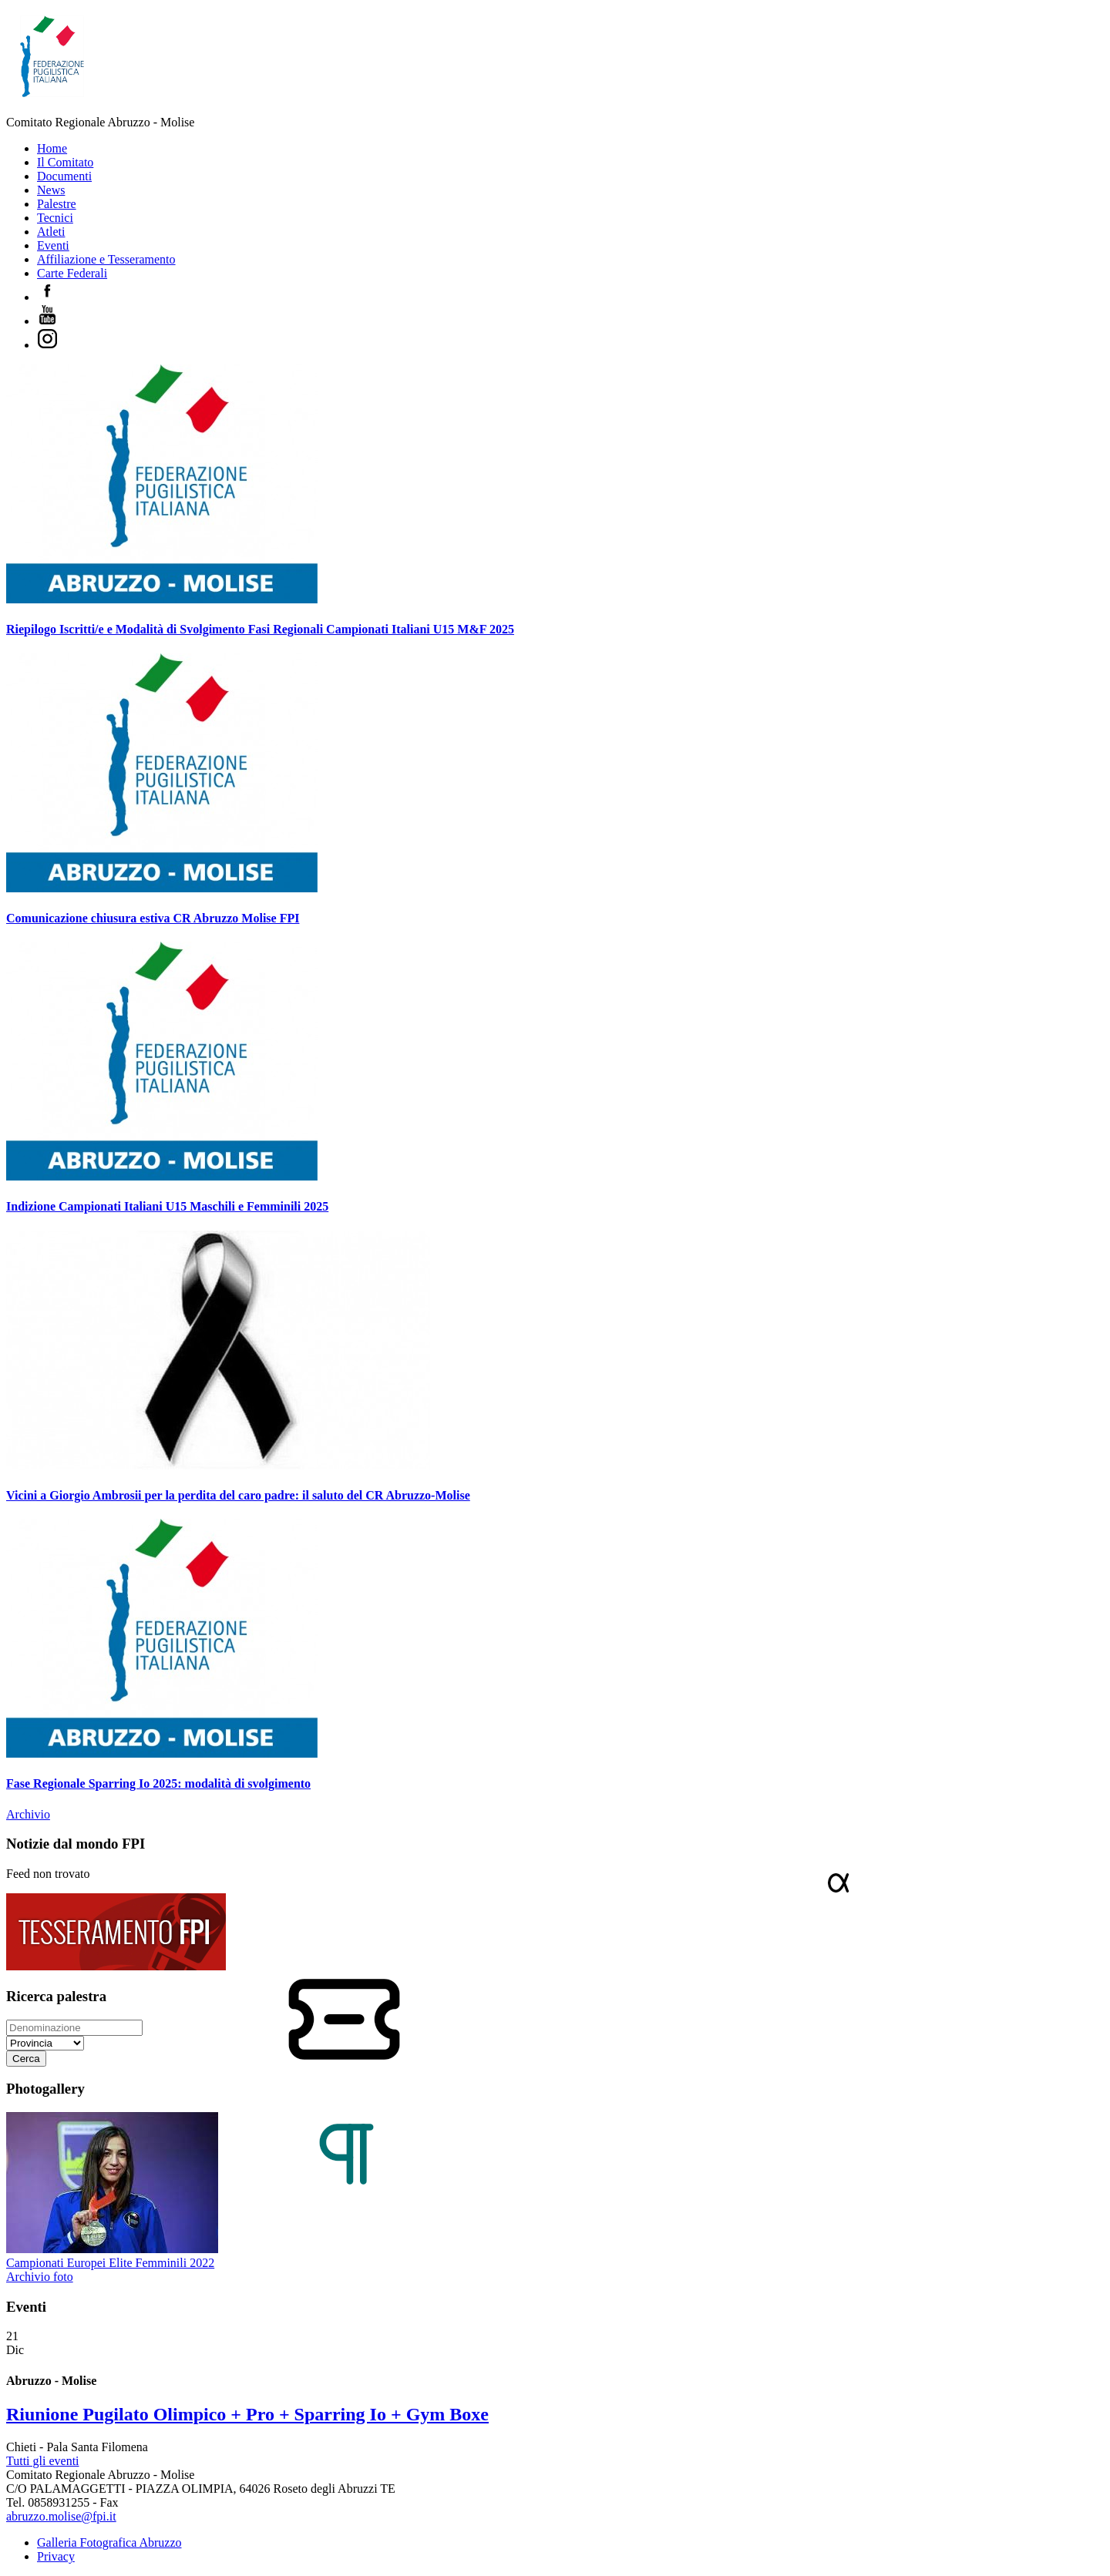 The height and width of the screenshot is (2576, 1110). Describe the element at coordinates (344, 2019) in the screenshot. I see `remove a ticket from your collection` at that location.